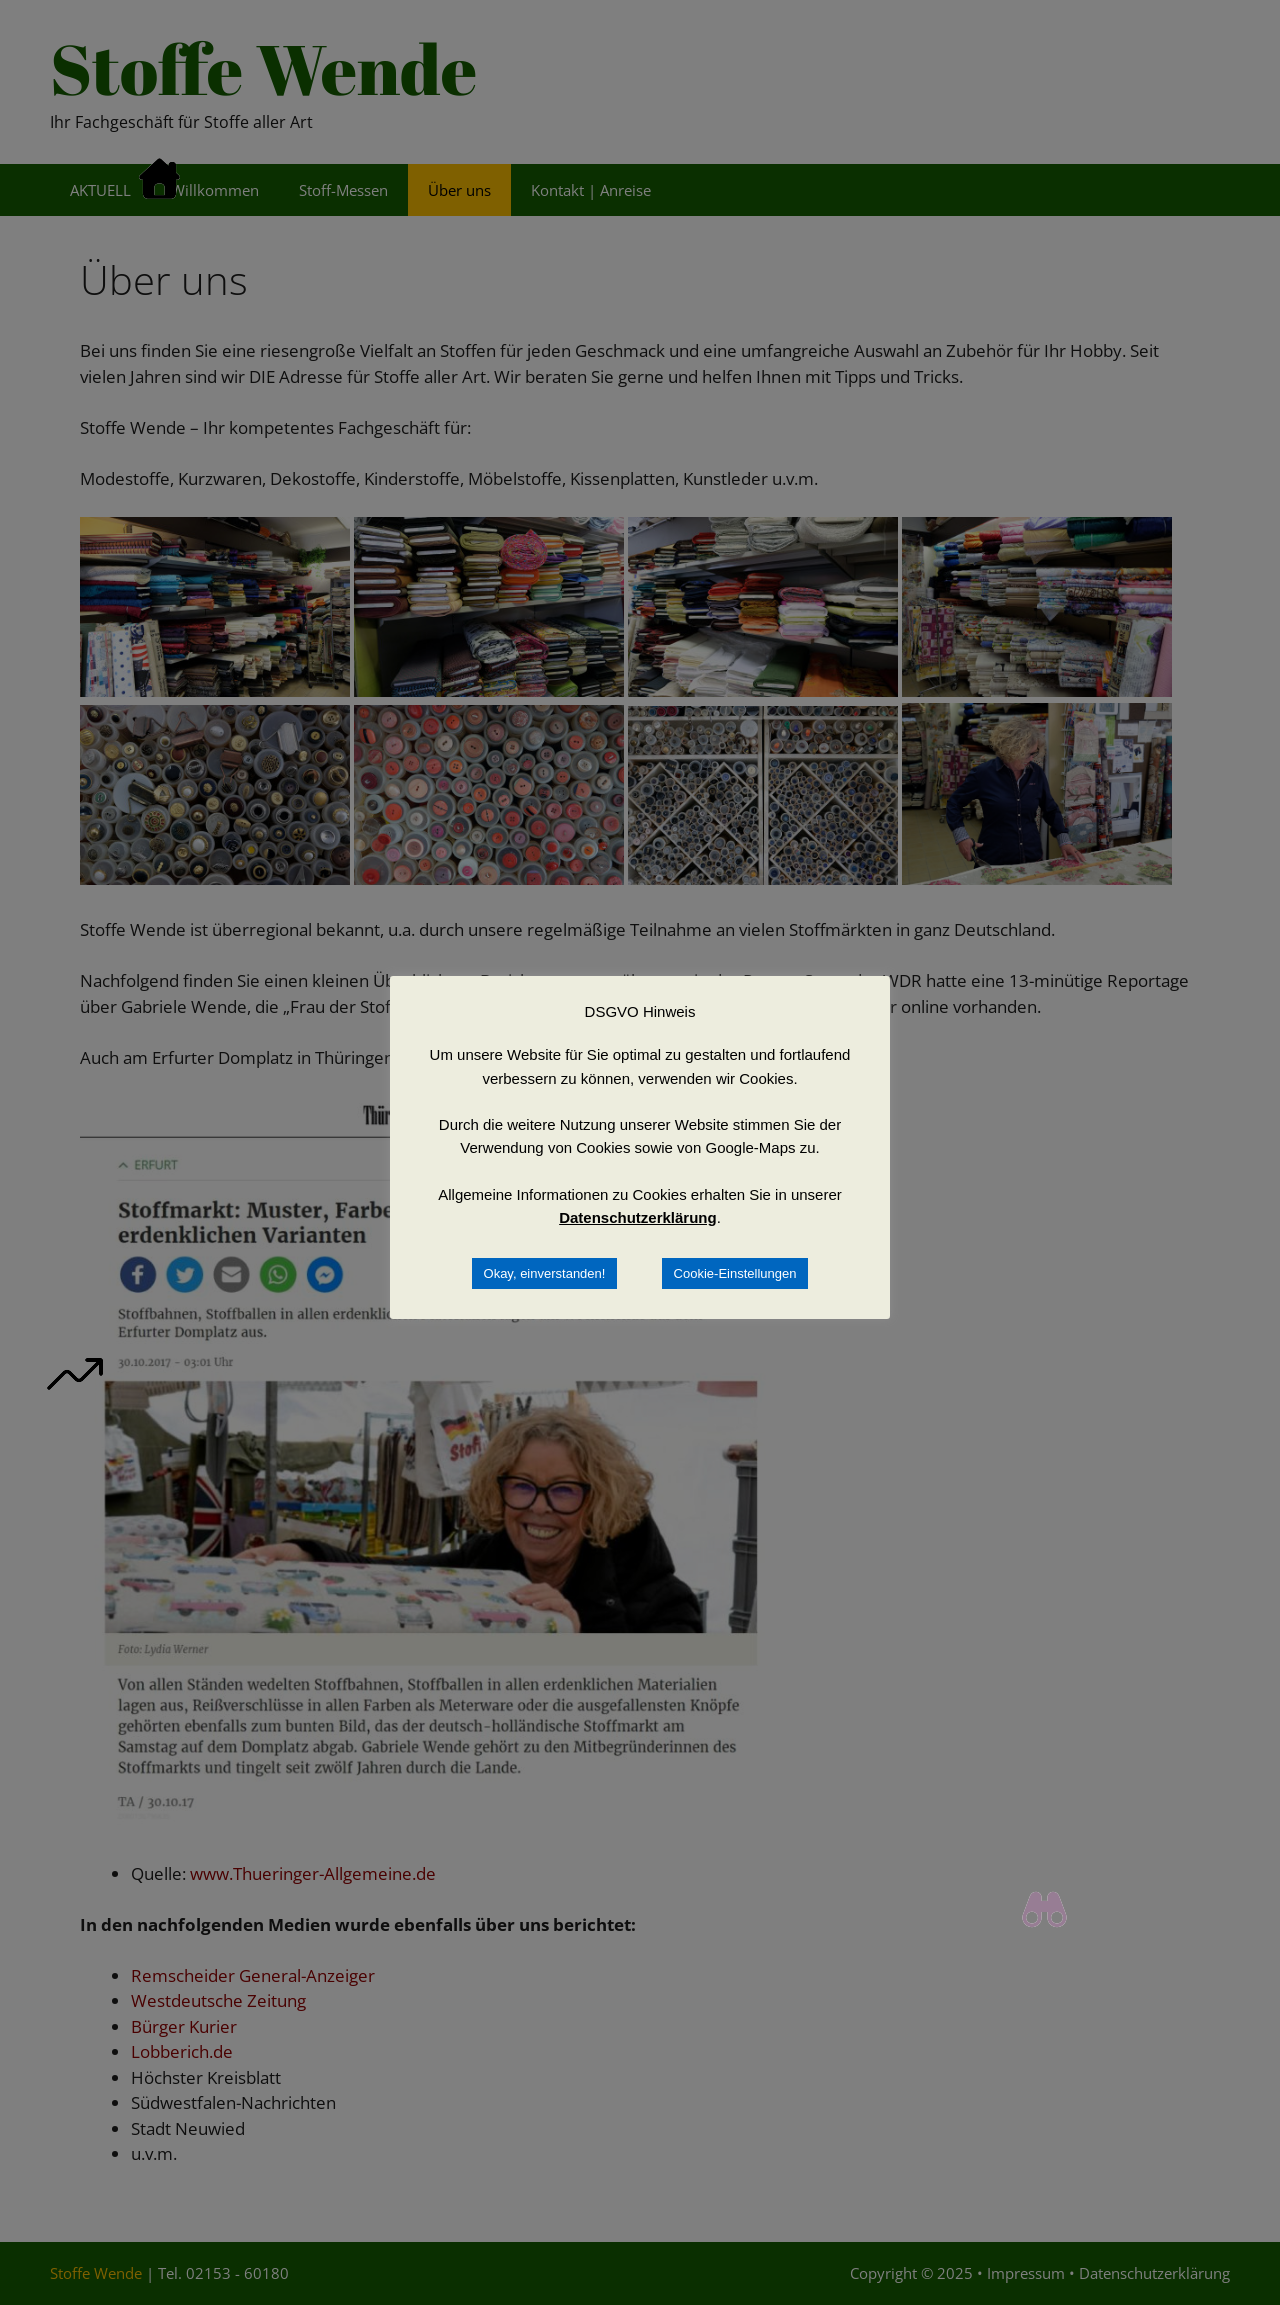  Describe the element at coordinates (75, 1374) in the screenshot. I see `view trending or popular content` at that location.